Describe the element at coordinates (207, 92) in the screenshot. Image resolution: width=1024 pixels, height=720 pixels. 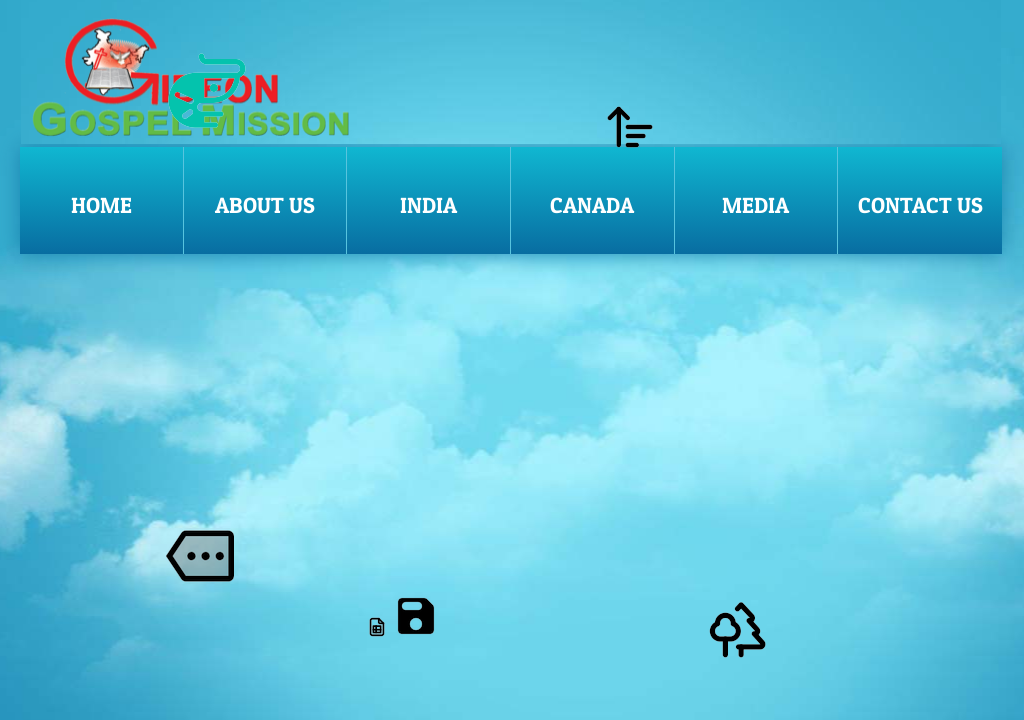
I see `filter or browse seafood menu items` at that location.